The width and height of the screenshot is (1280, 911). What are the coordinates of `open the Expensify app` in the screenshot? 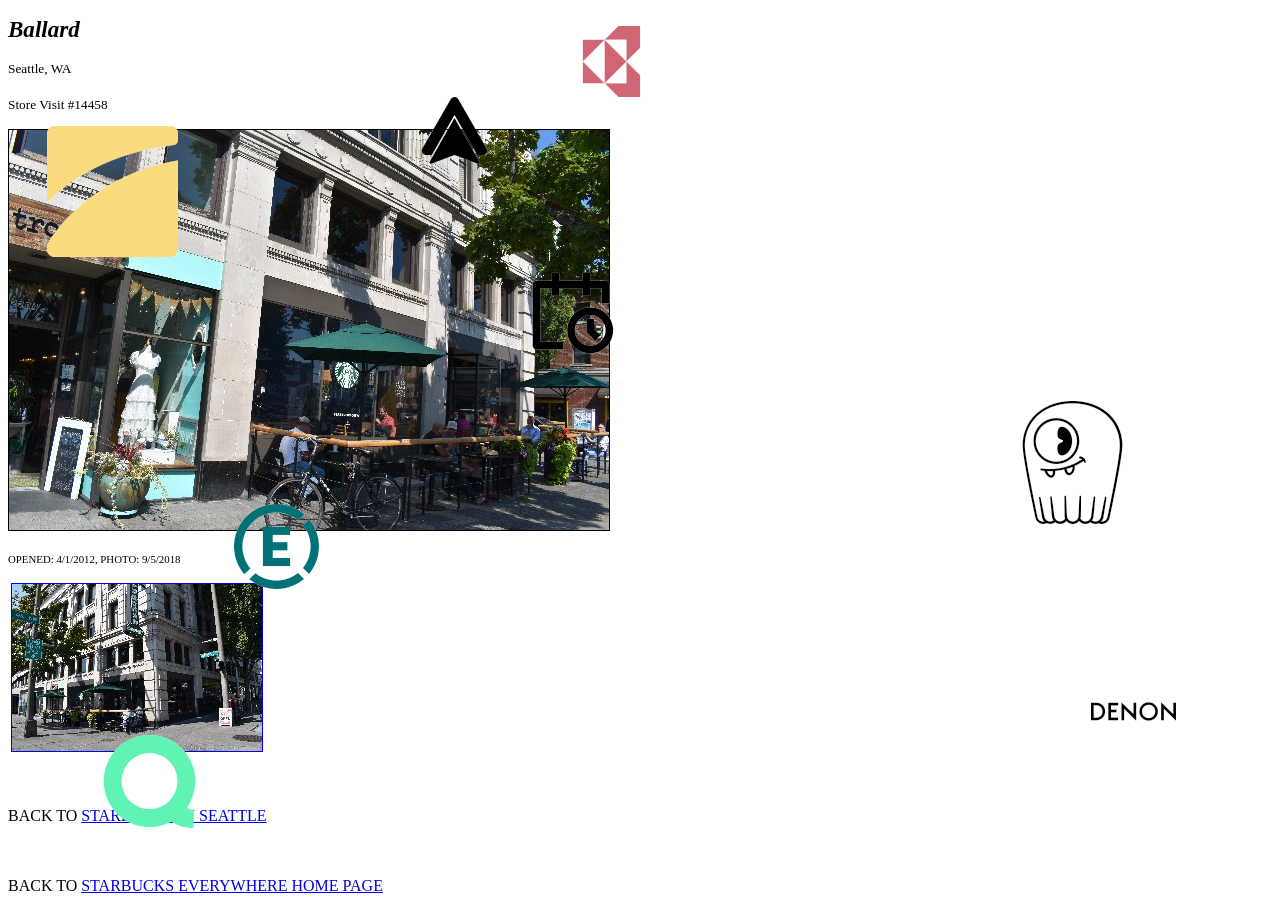 It's located at (276, 546).